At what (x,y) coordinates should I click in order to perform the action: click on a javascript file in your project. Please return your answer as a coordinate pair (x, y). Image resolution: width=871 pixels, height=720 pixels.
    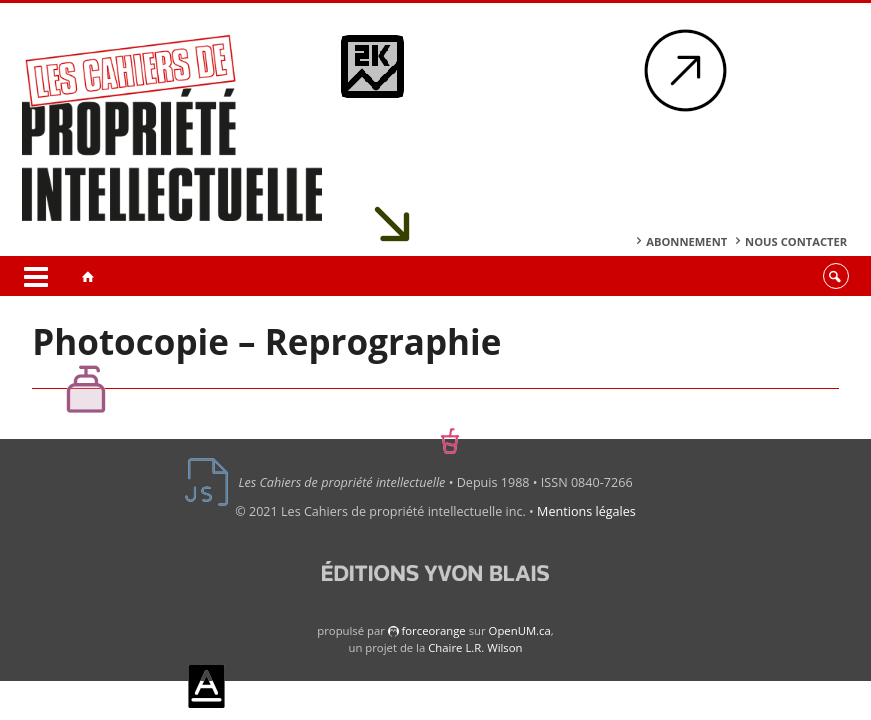
    Looking at the image, I should click on (208, 482).